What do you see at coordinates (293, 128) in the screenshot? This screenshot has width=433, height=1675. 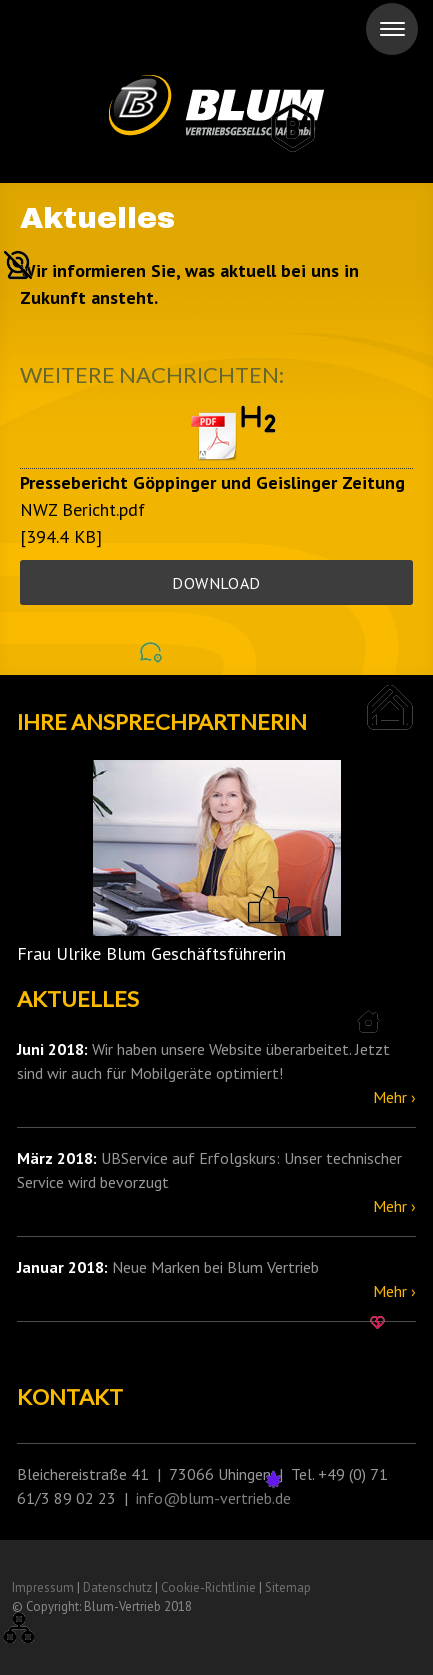 I see `indicates a "B" tier or category designation` at bounding box center [293, 128].